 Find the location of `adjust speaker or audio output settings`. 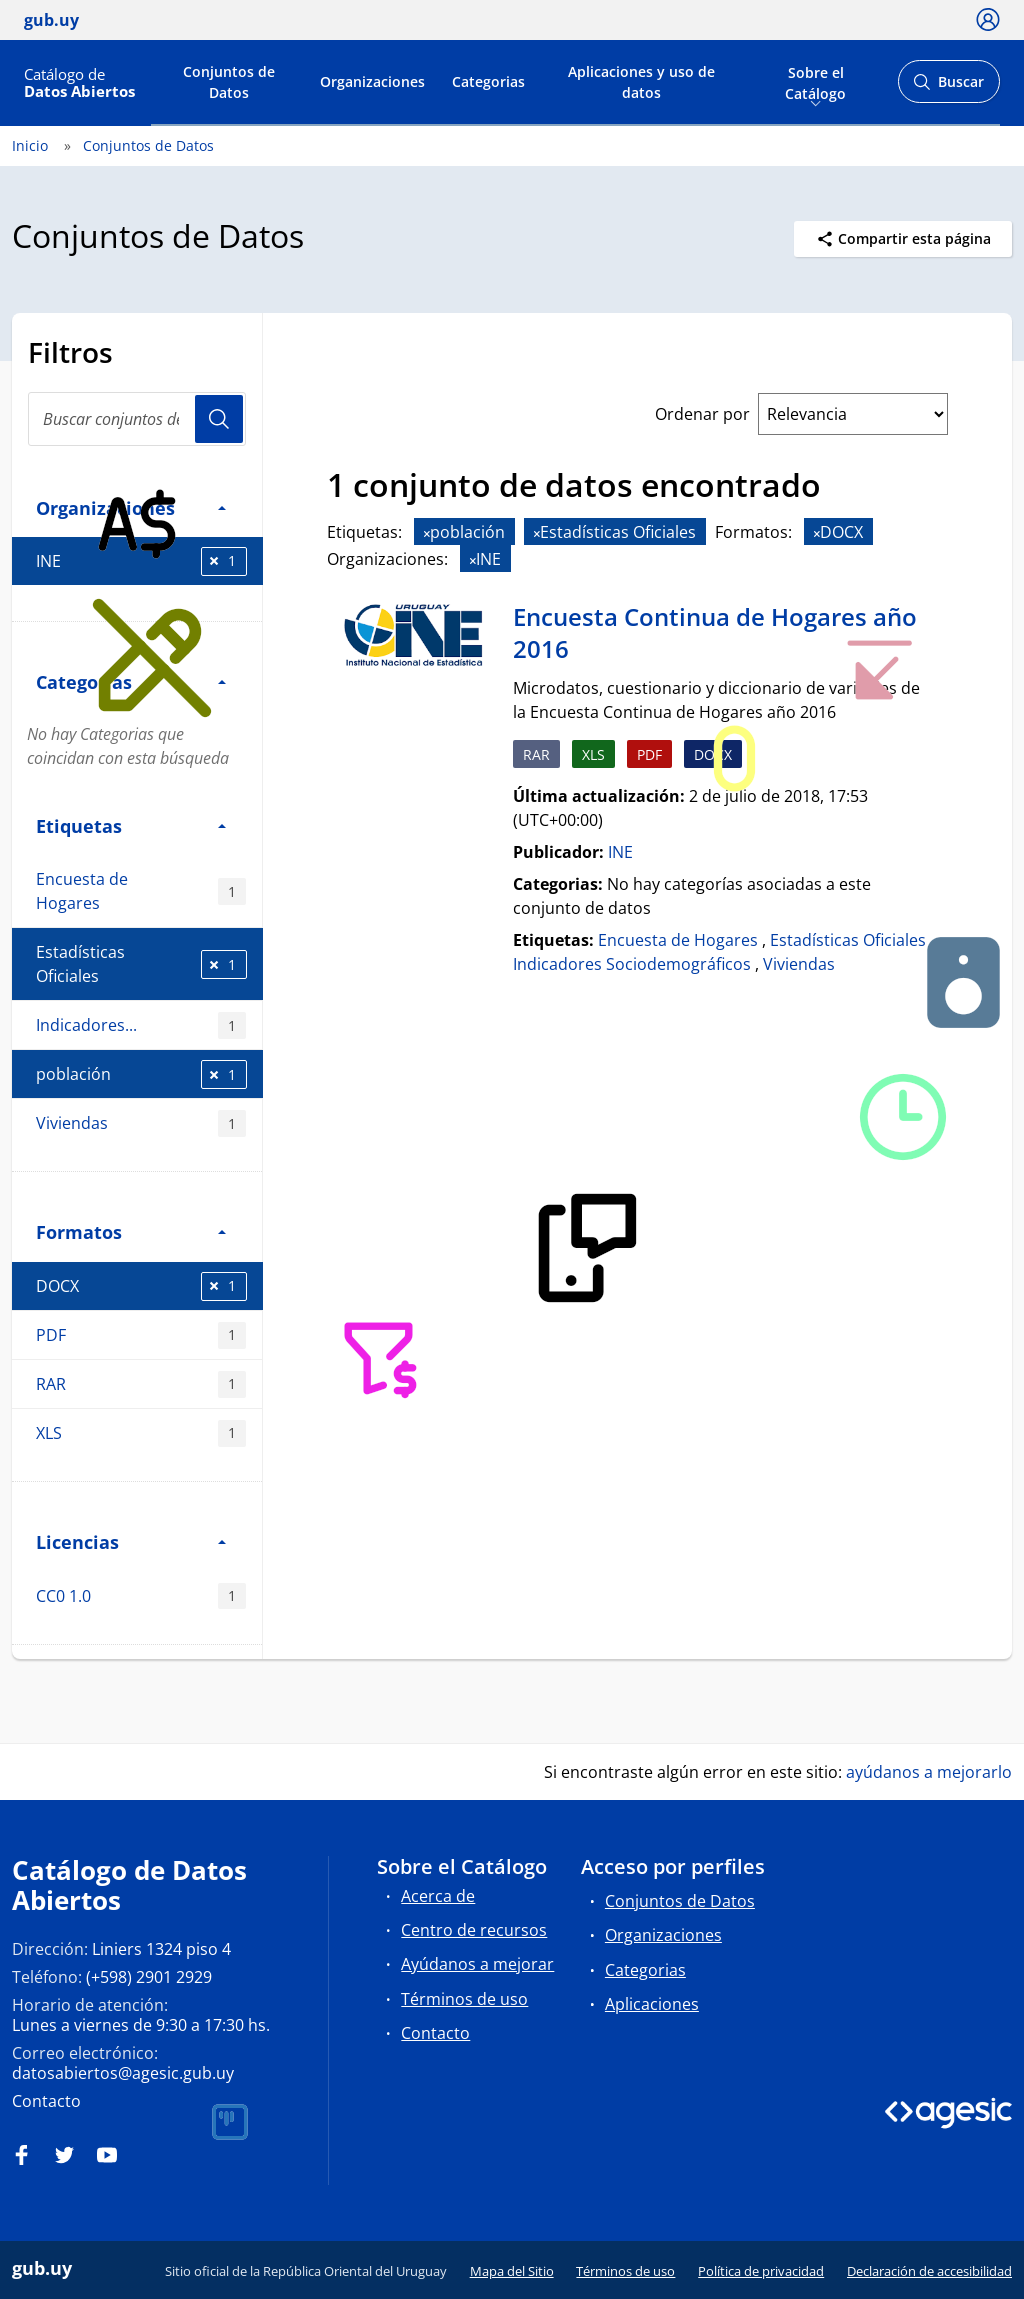

adjust speaker or audio output settings is located at coordinates (963, 982).